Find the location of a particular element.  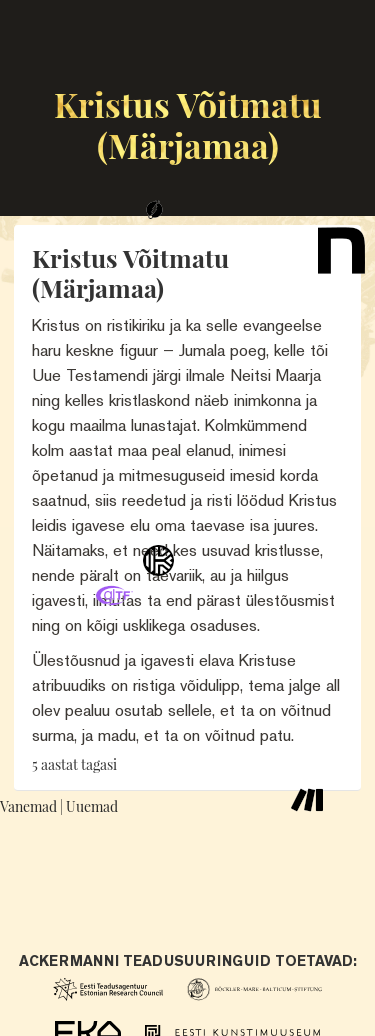

dgraph database logo is located at coordinates (154, 209).